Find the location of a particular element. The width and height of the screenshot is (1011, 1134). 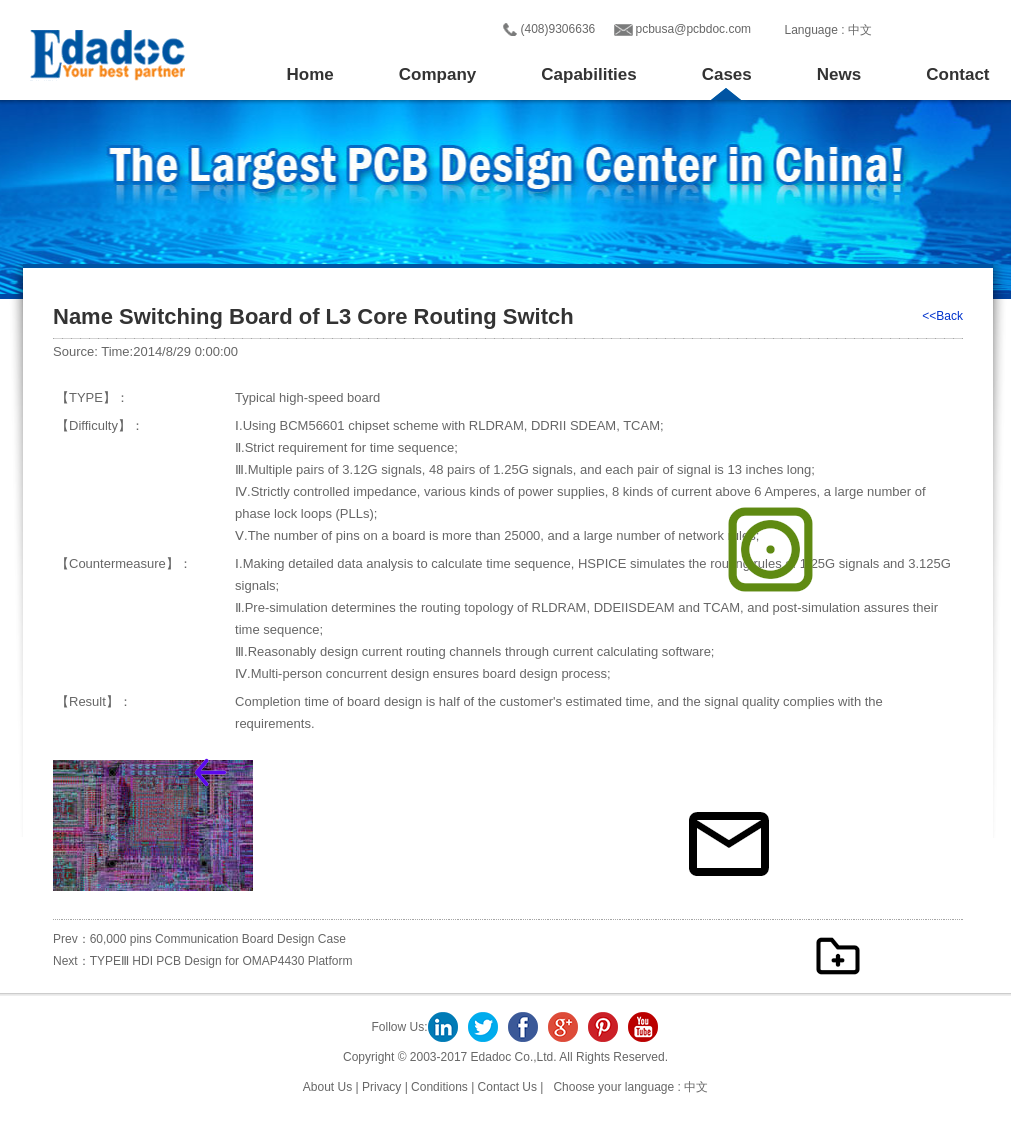

go back to the previous screen is located at coordinates (210, 772).